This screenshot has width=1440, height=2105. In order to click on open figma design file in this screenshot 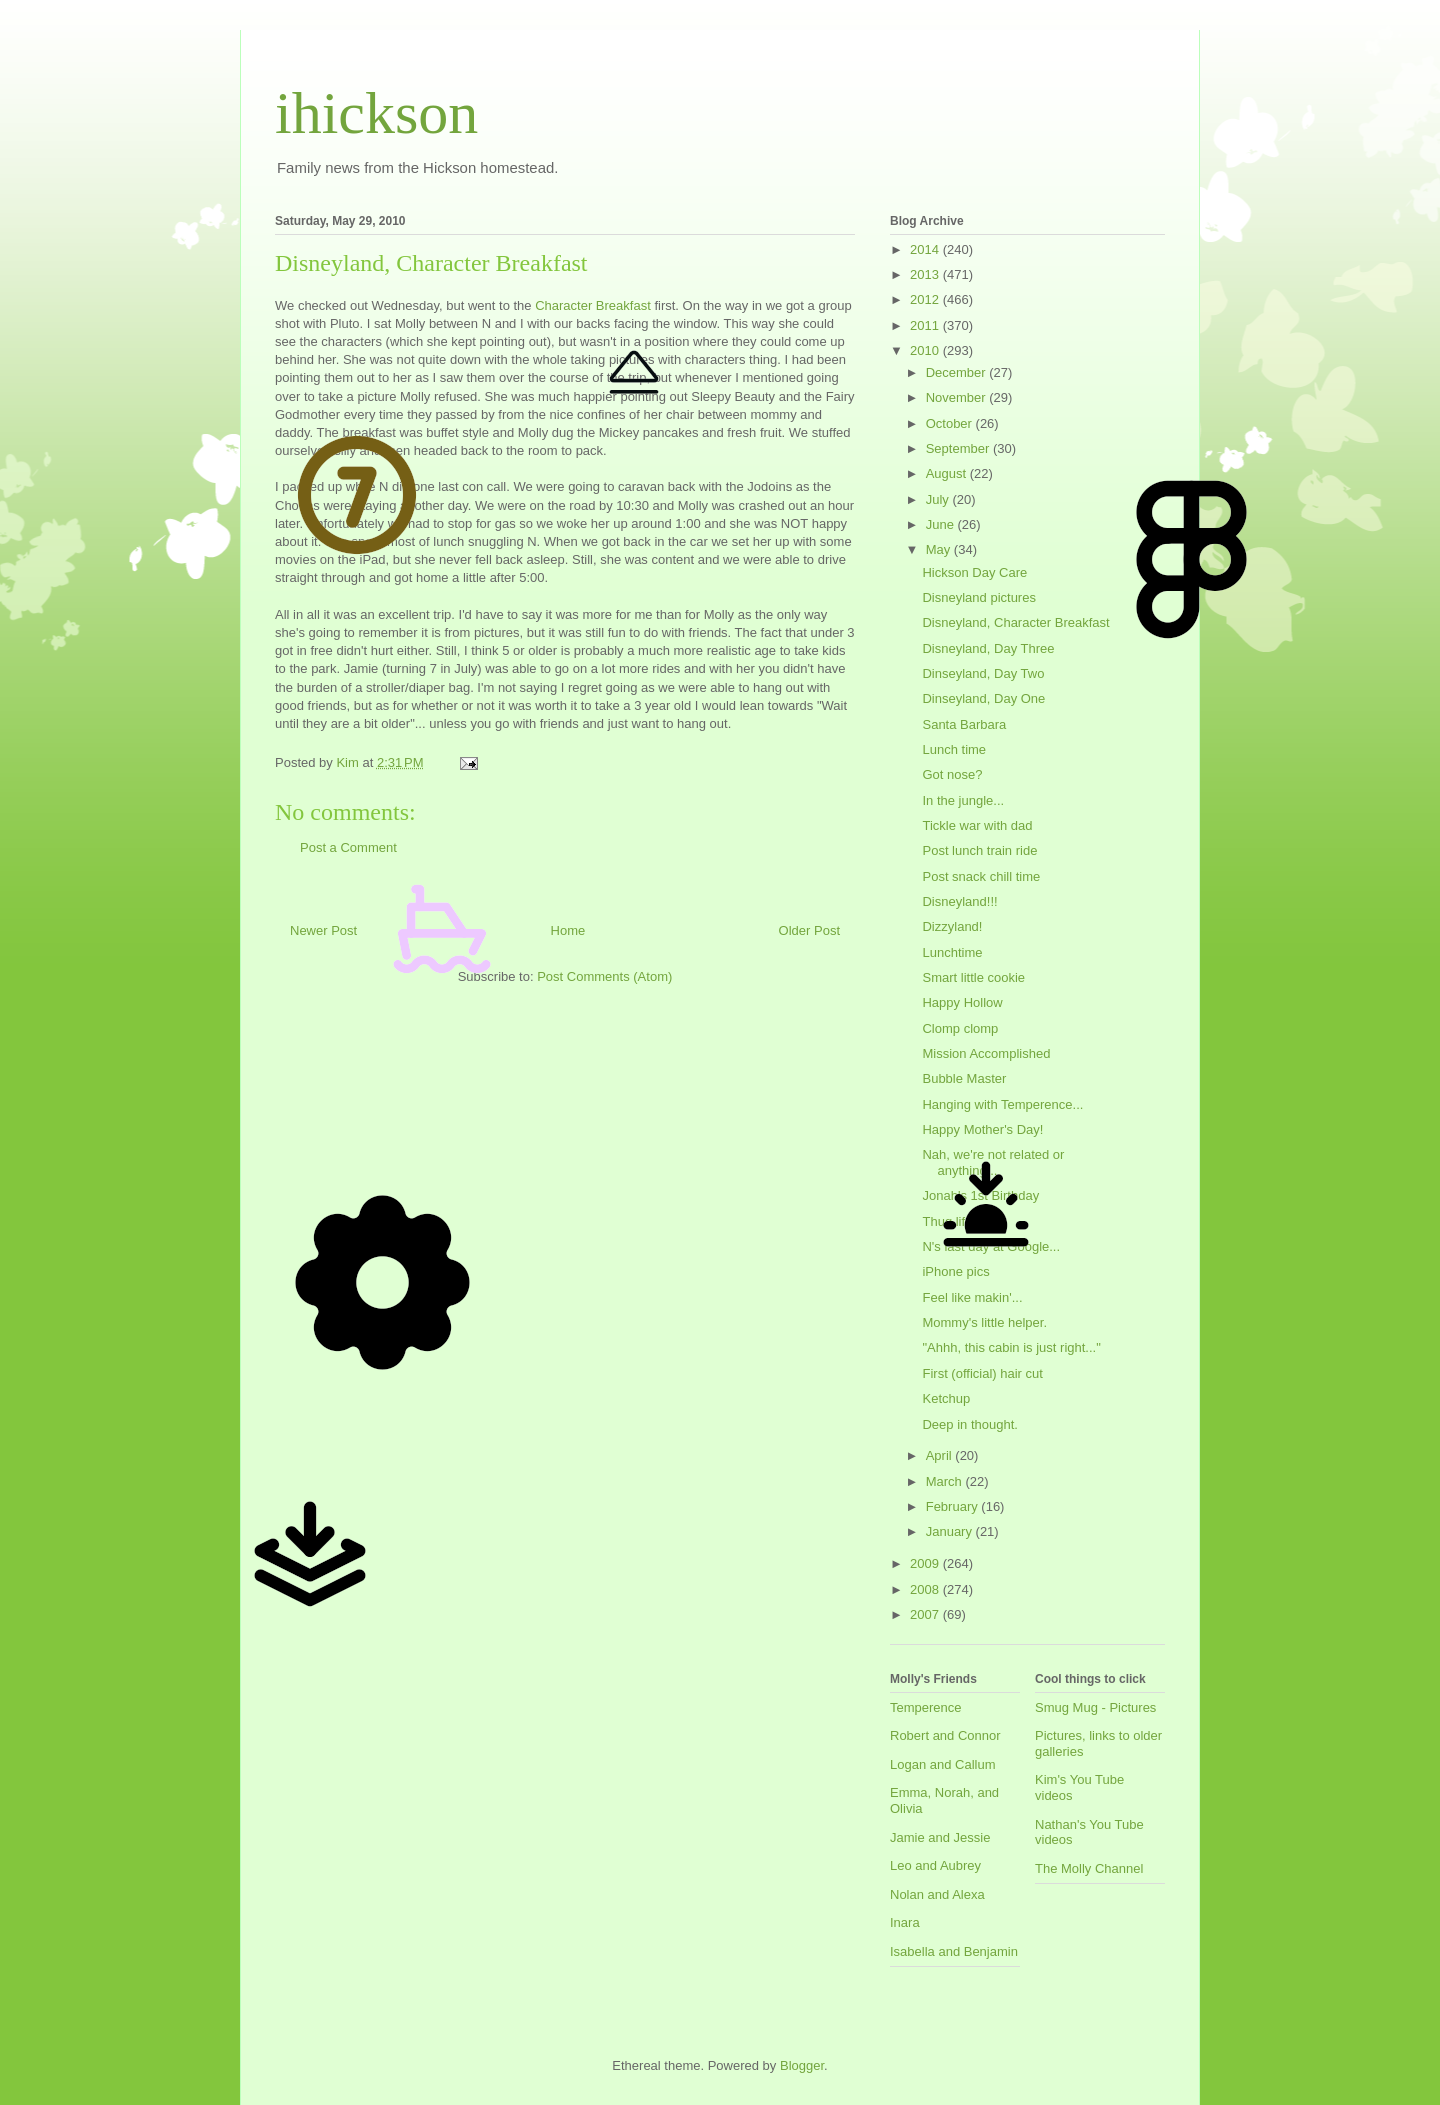, I will do `click(1191, 559)`.